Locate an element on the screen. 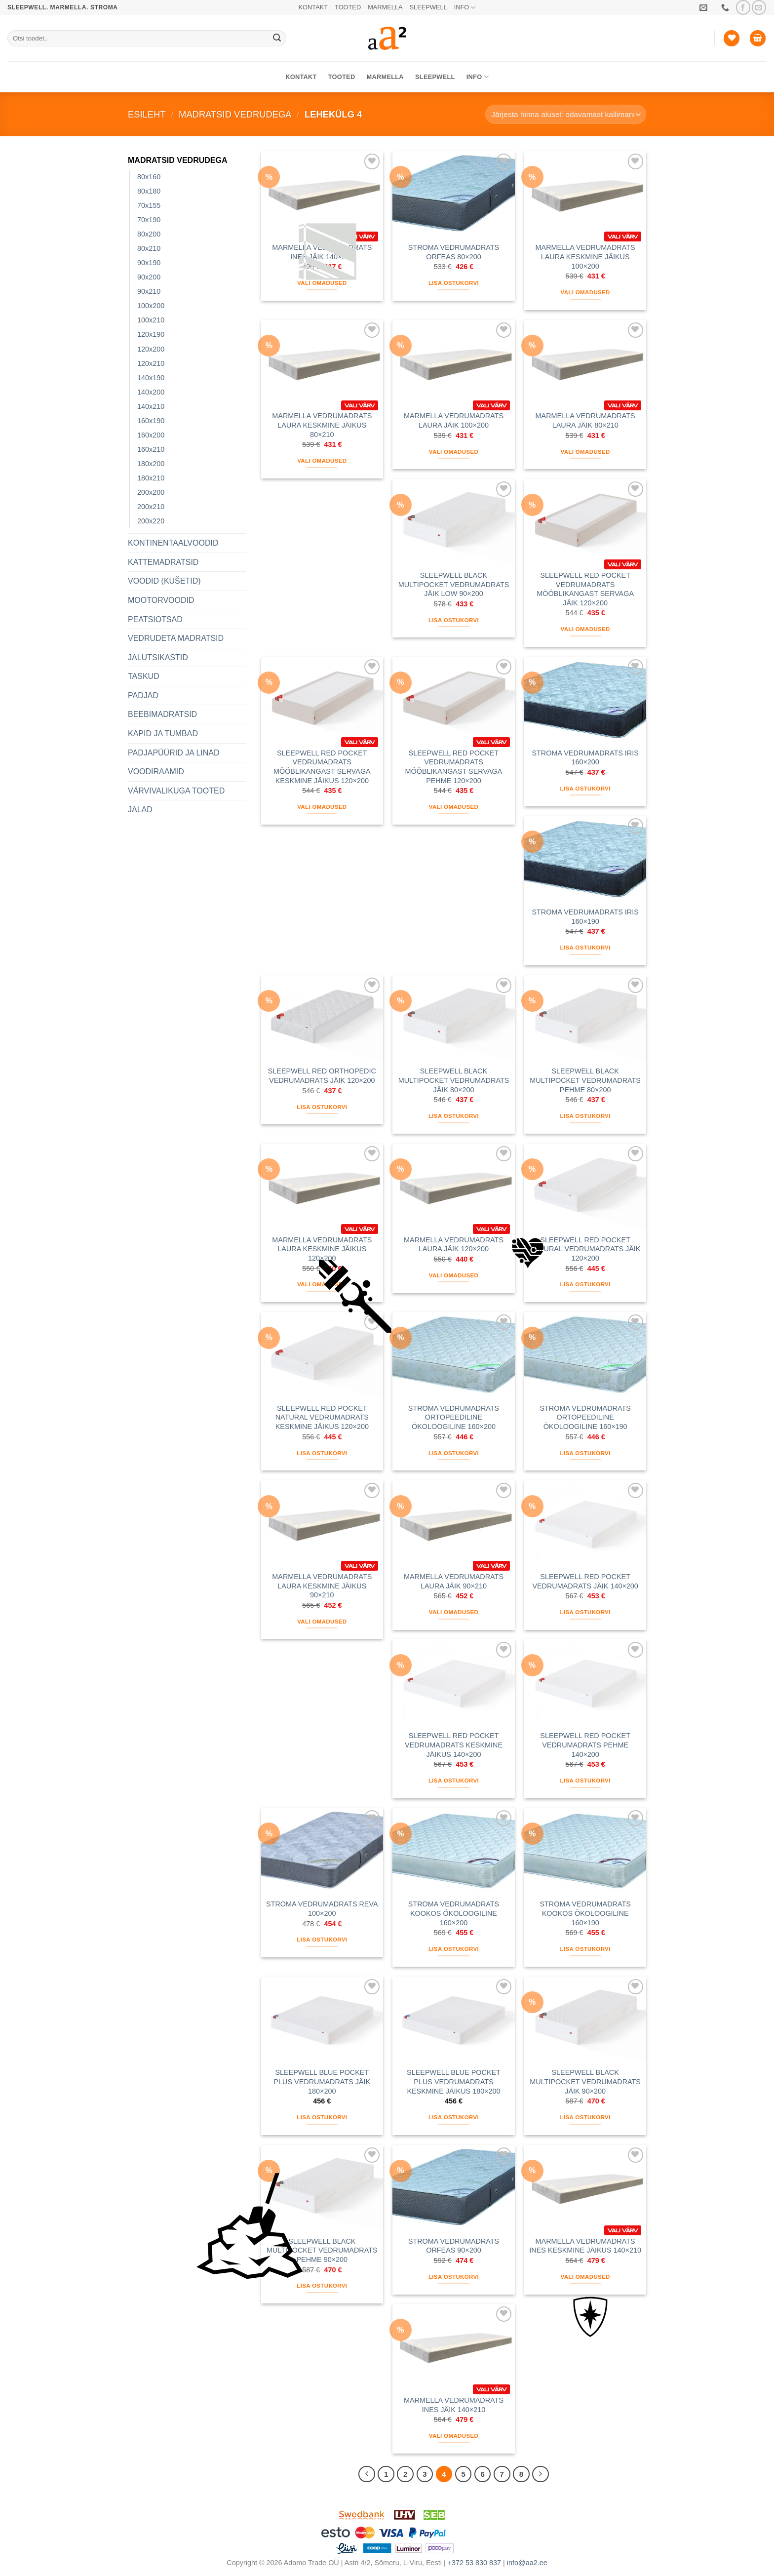  activate shield or defense mode is located at coordinates (590, 2317).